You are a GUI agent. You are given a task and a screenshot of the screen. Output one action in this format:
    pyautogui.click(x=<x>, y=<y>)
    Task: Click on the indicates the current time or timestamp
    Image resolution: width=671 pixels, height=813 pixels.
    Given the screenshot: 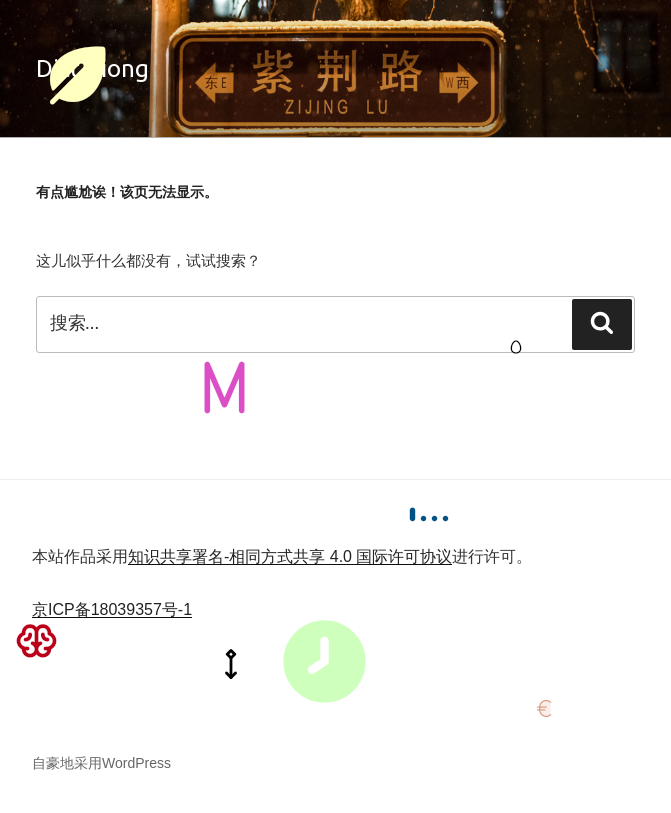 What is the action you would take?
    pyautogui.click(x=324, y=661)
    